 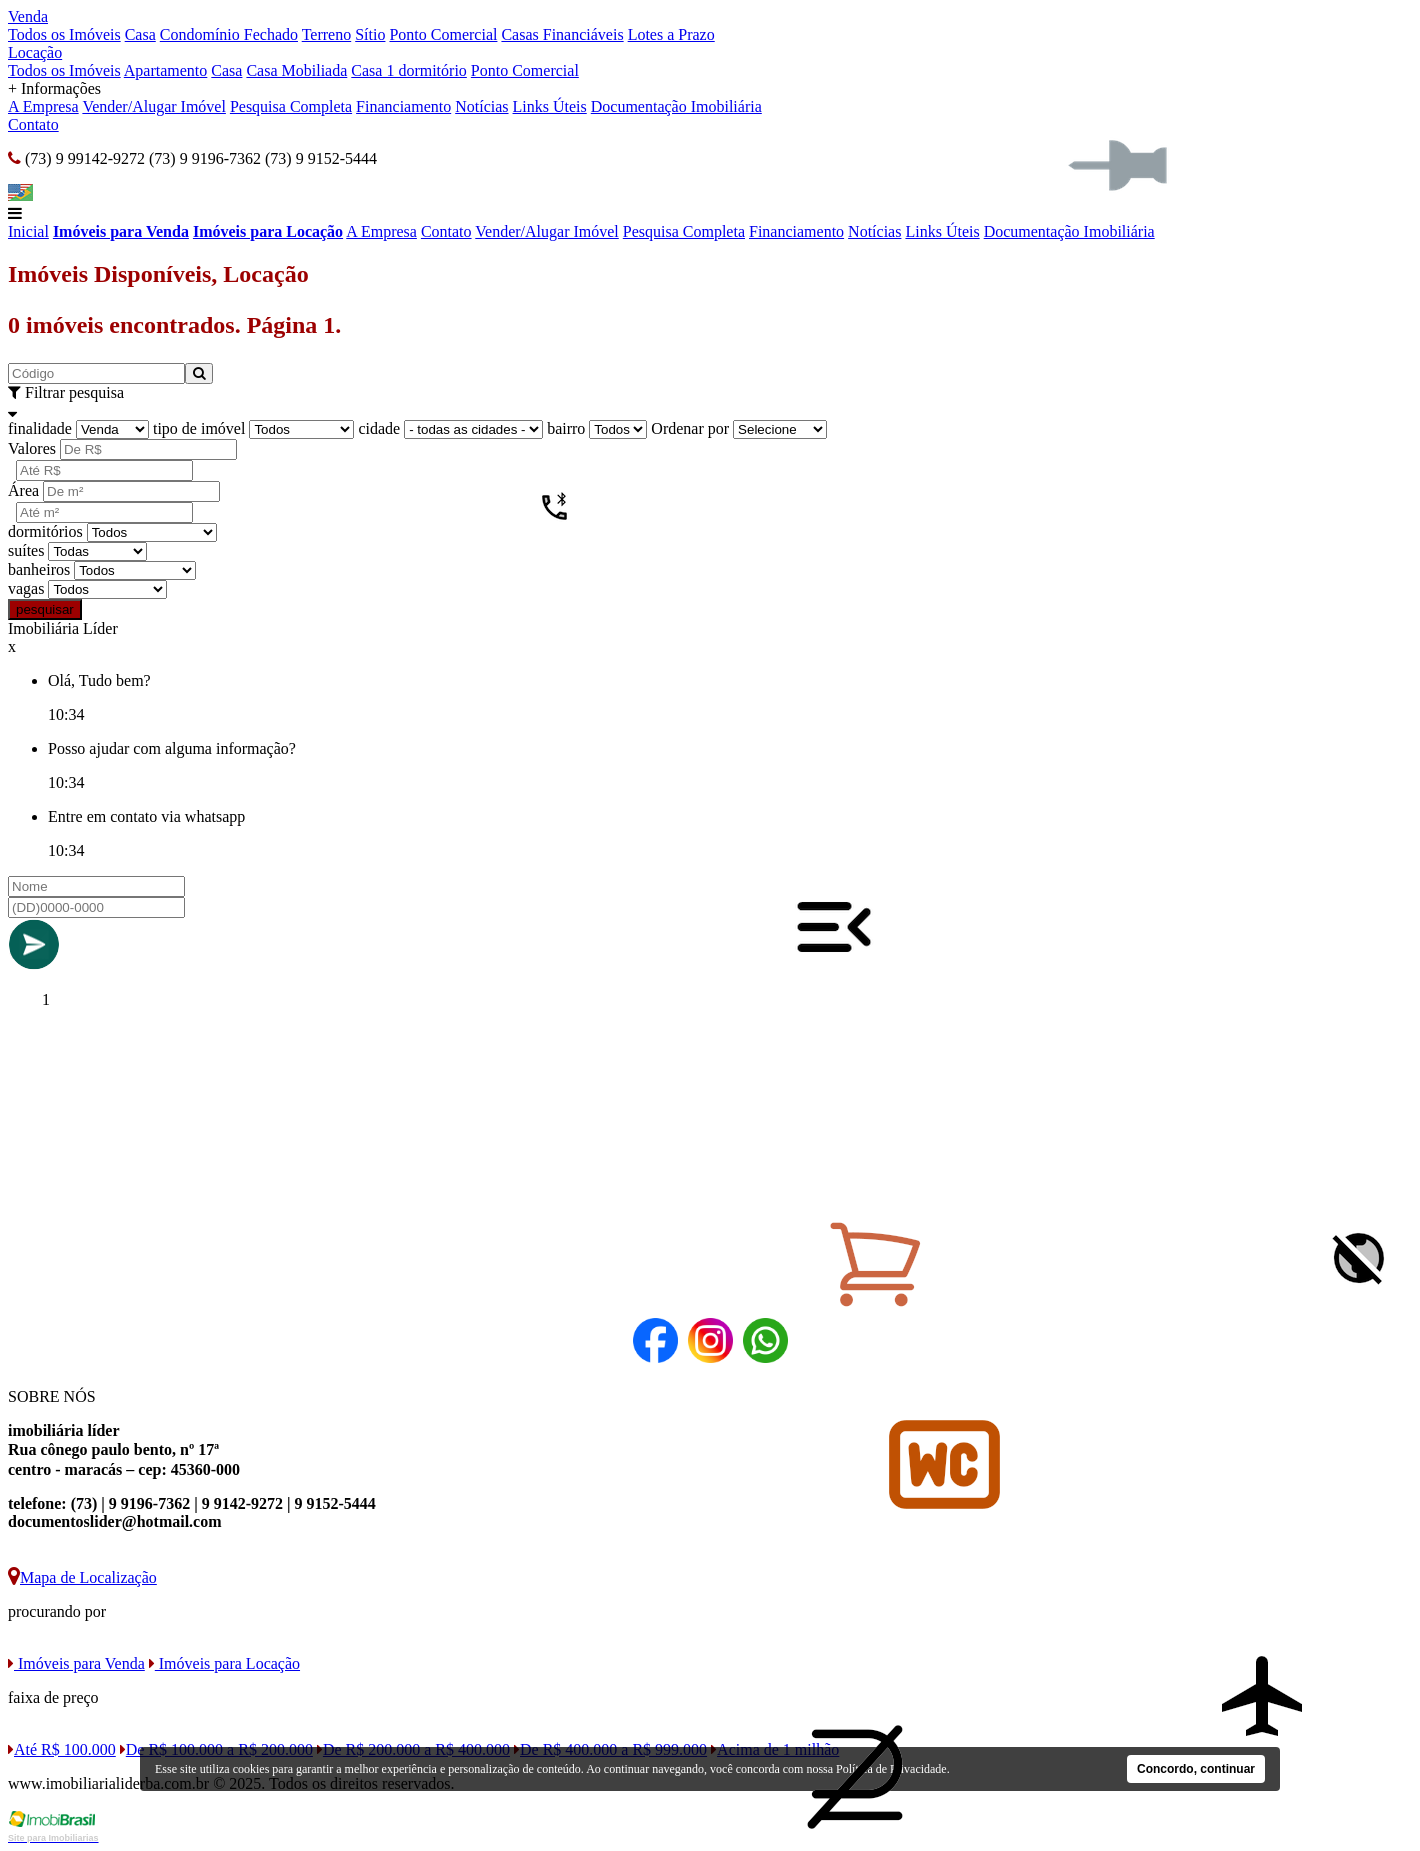 What do you see at coordinates (1359, 1258) in the screenshot?
I see `disable public visibility` at bounding box center [1359, 1258].